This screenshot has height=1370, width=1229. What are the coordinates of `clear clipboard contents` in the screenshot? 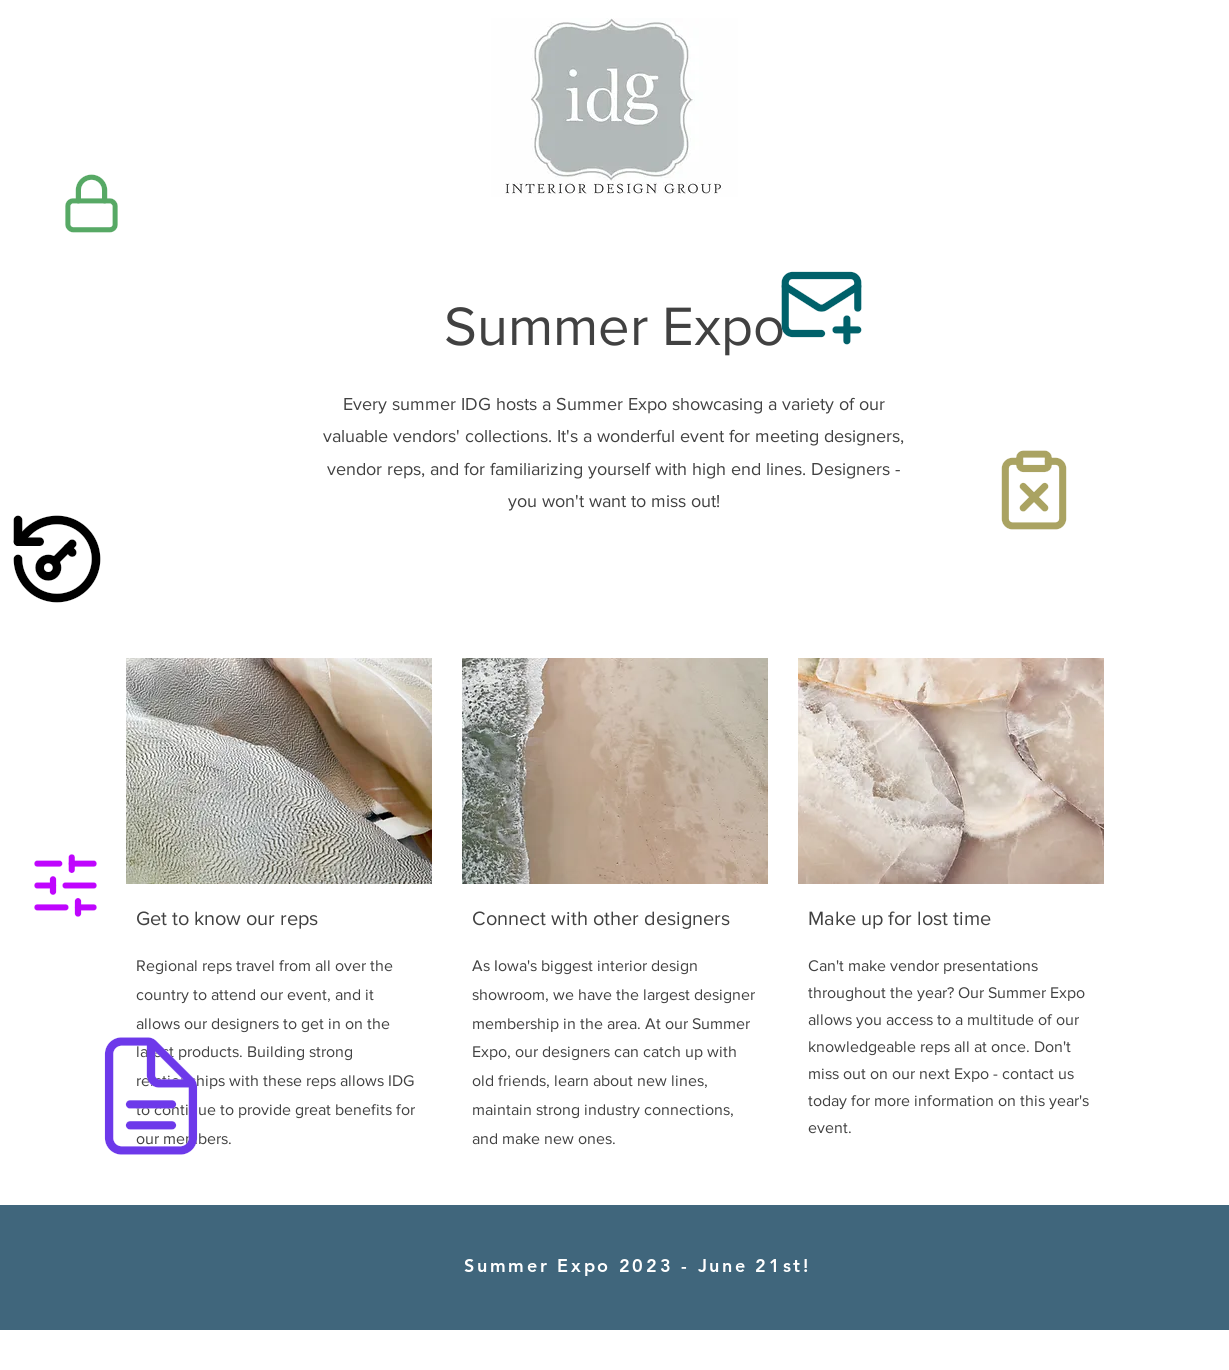 It's located at (1034, 490).